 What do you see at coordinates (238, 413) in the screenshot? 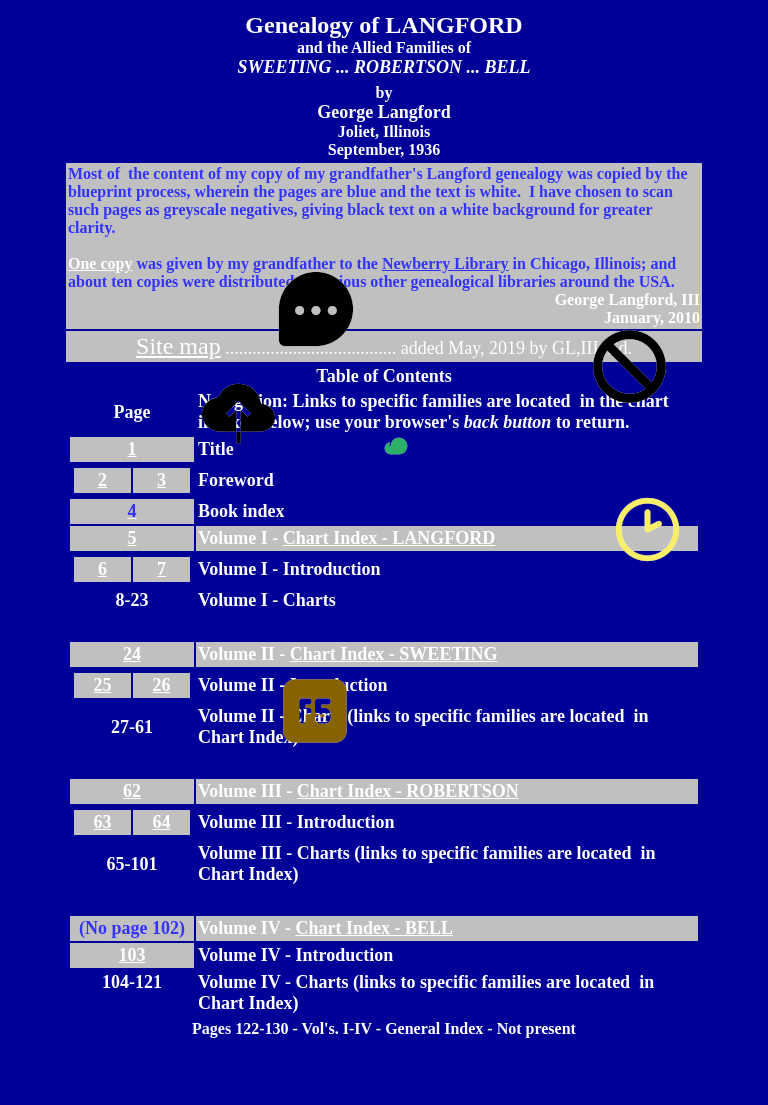
I see `upload a file to the cloud` at bounding box center [238, 413].